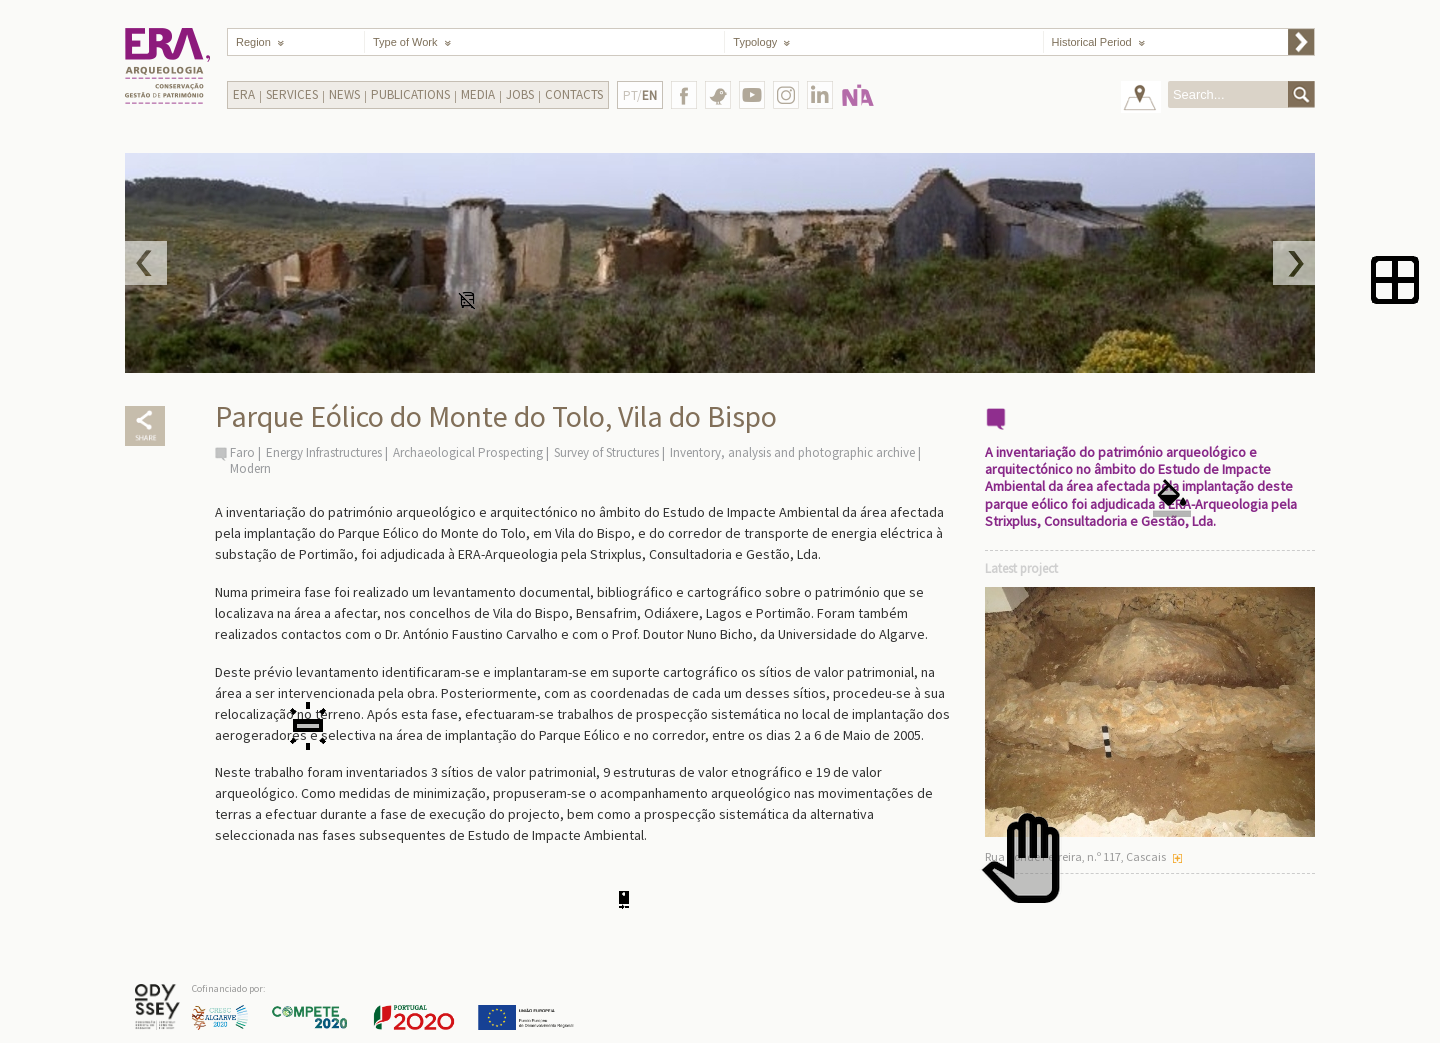 This screenshot has width=1440, height=1043. I want to click on switch to rear camera, so click(624, 900).